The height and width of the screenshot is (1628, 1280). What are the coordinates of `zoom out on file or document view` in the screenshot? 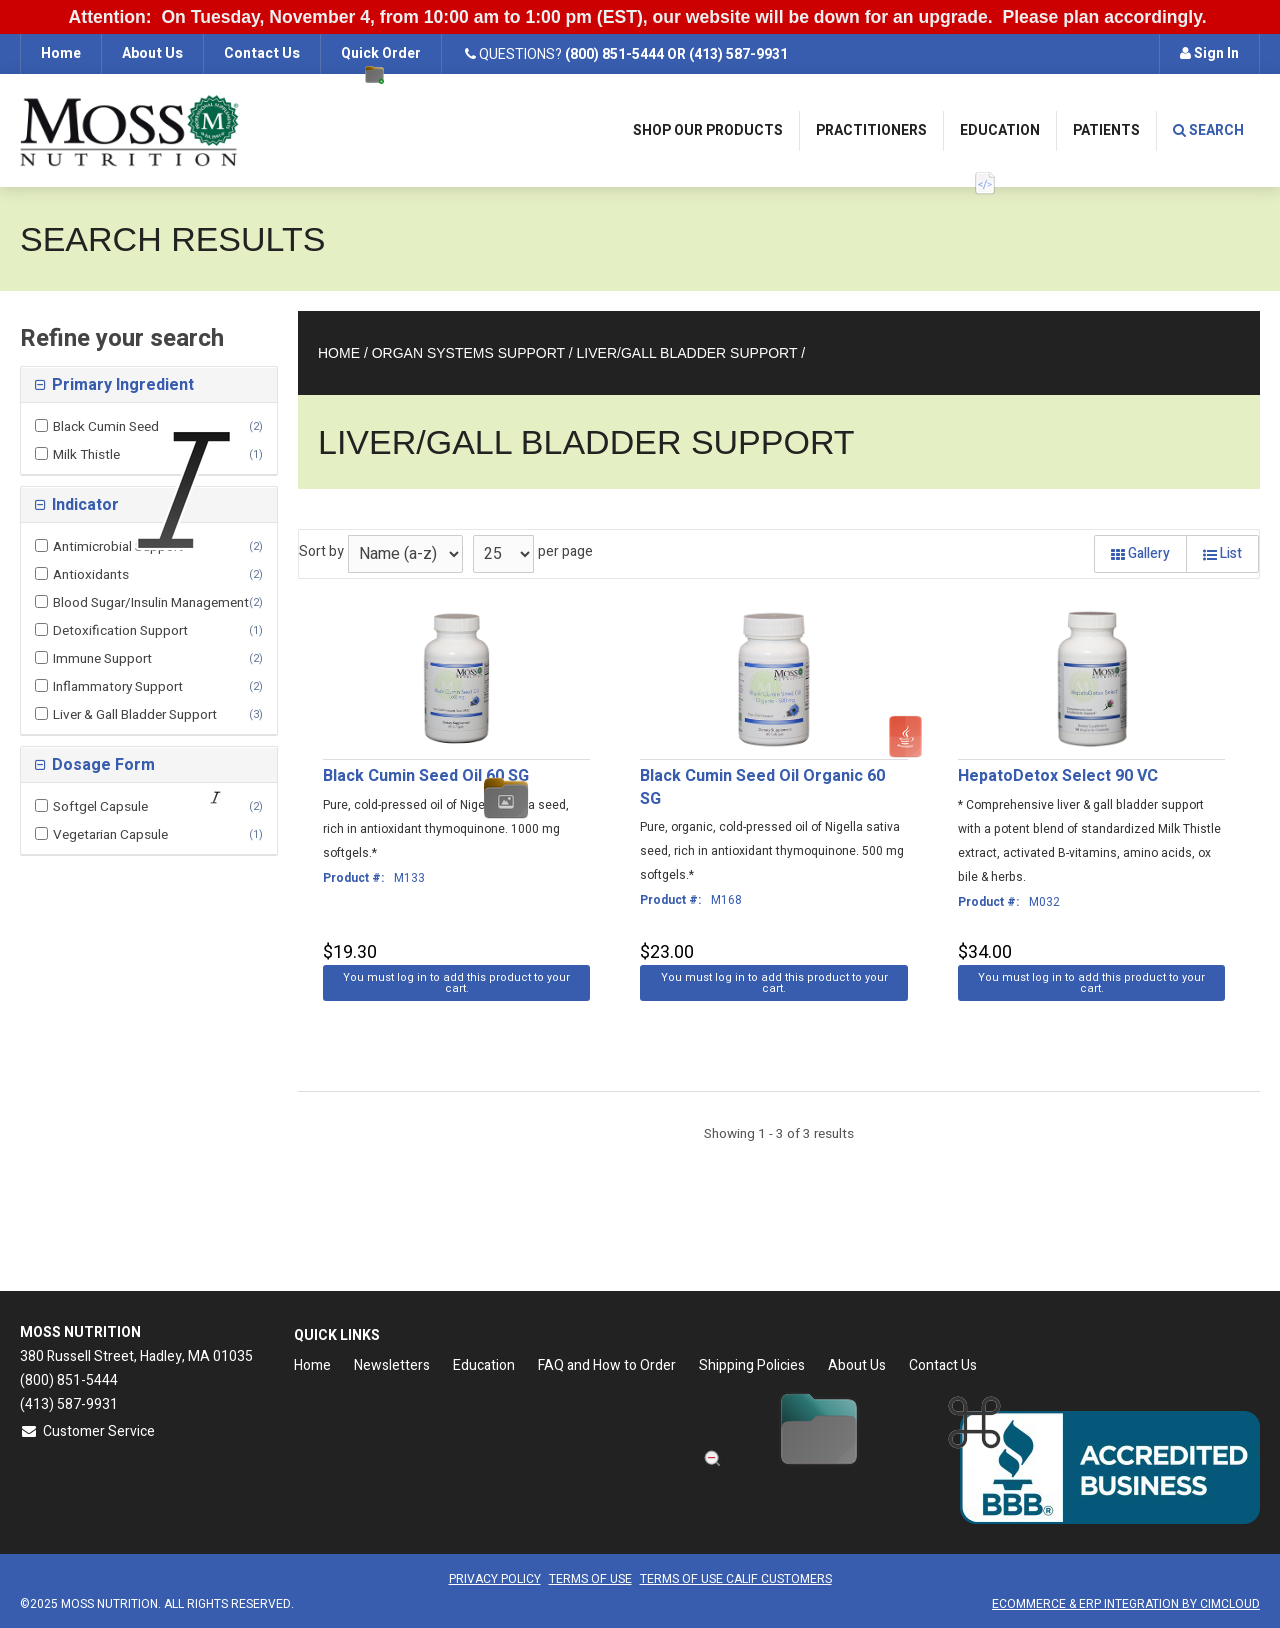 It's located at (712, 1458).